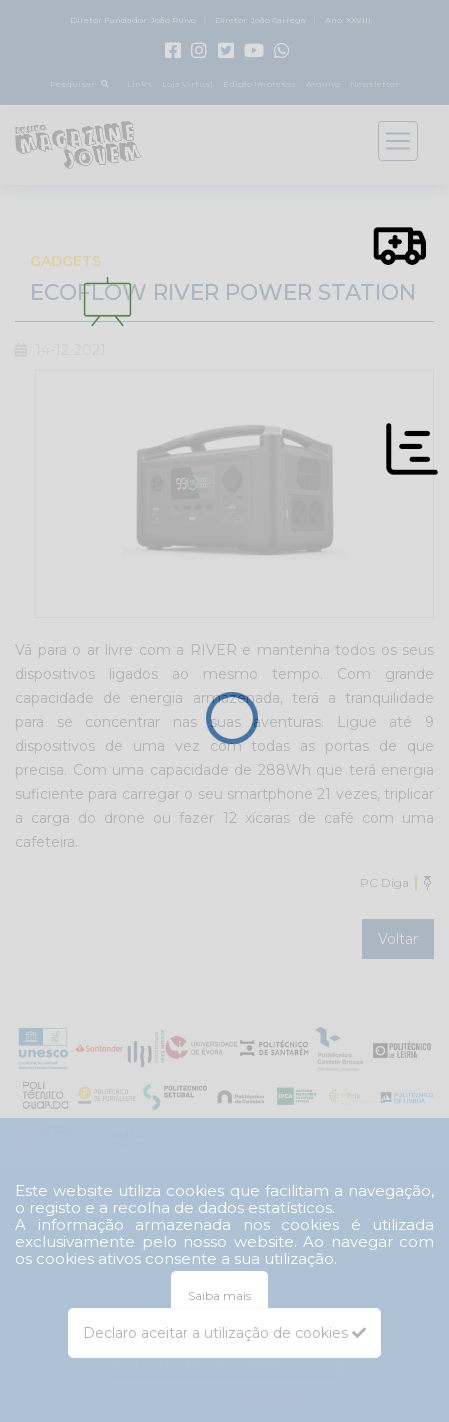  I want to click on view project timeline or schedule, so click(412, 449).